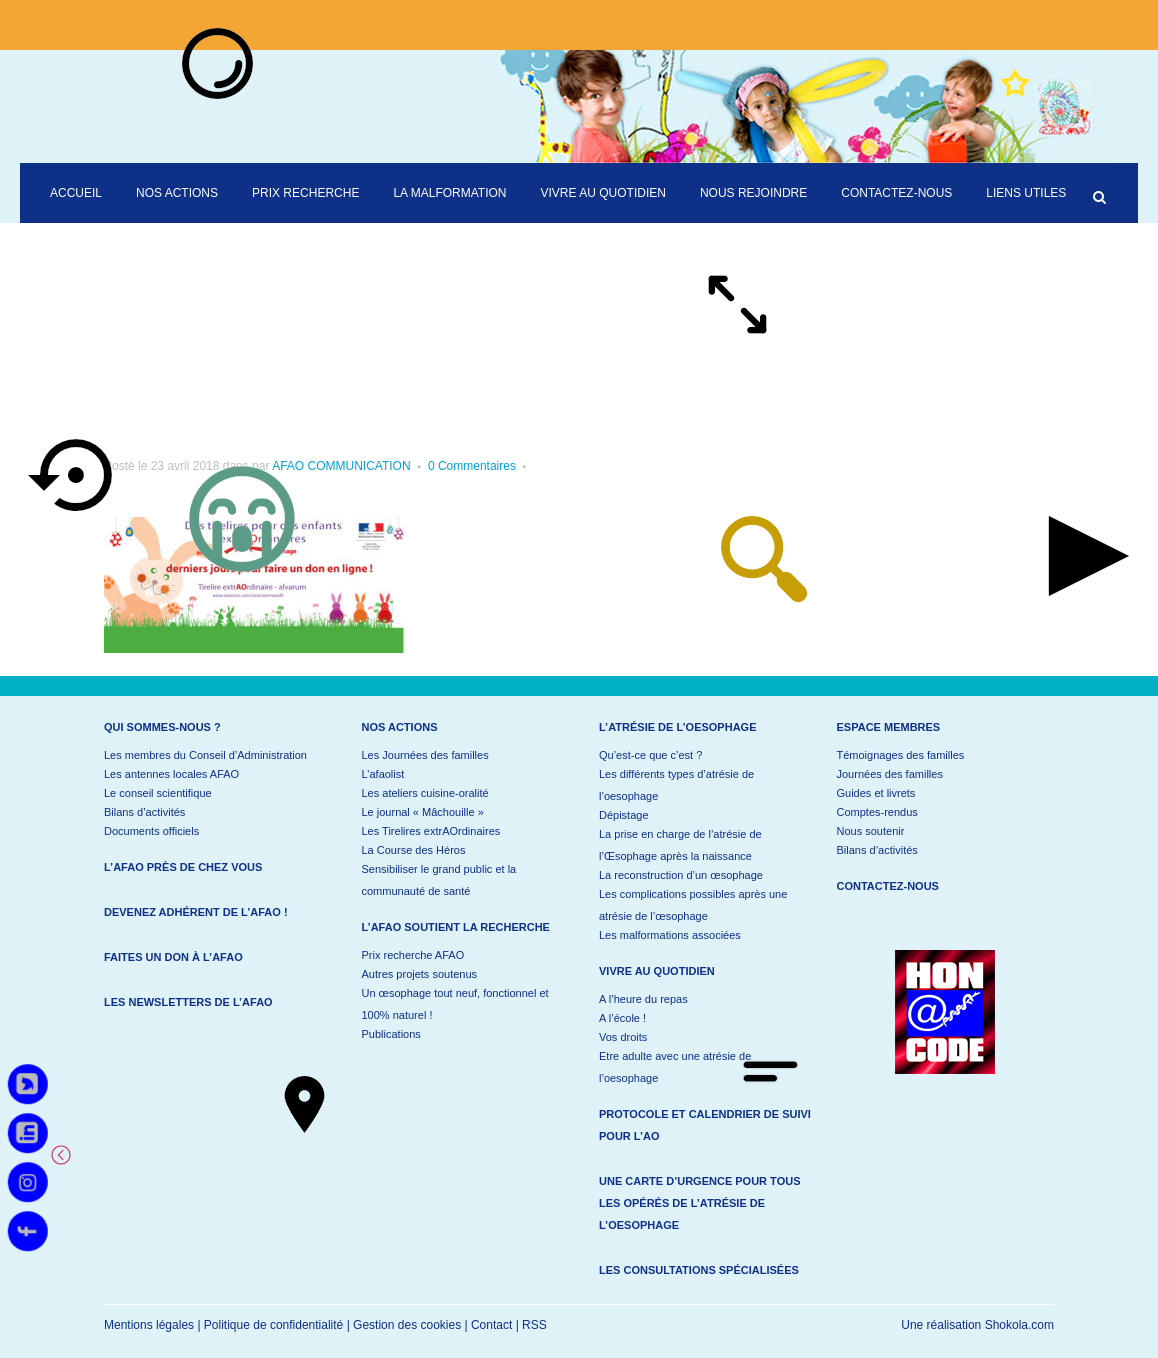  What do you see at coordinates (76, 475) in the screenshot?
I see `restore settings to a previous backup` at bounding box center [76, 475].